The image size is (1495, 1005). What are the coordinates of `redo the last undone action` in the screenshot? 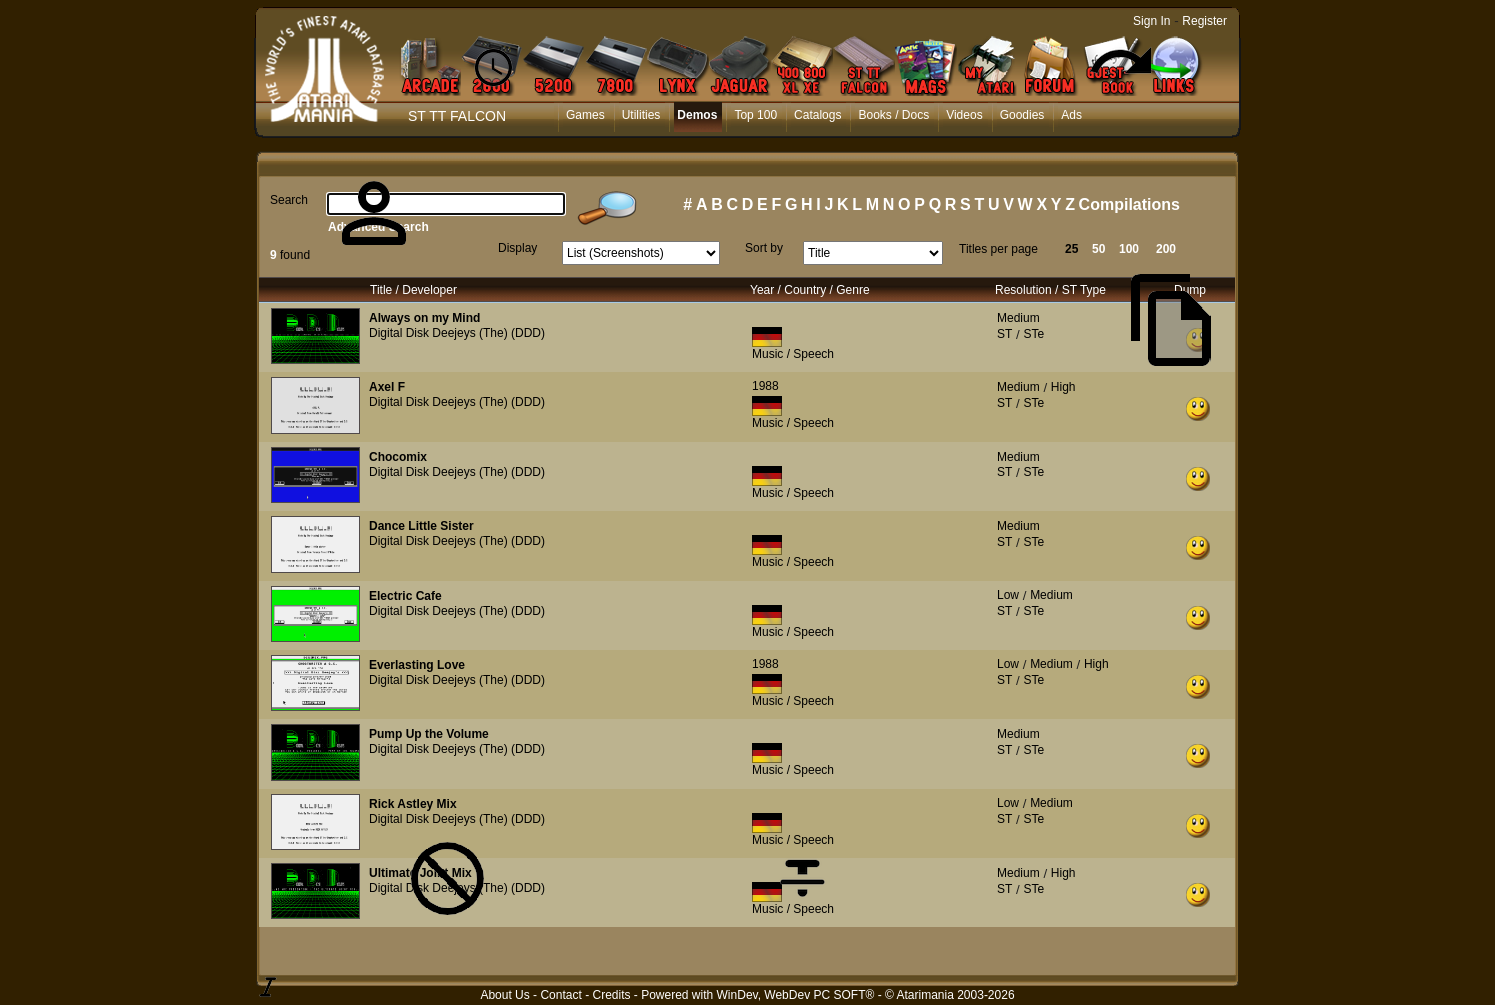 It's located at (1121, 61).